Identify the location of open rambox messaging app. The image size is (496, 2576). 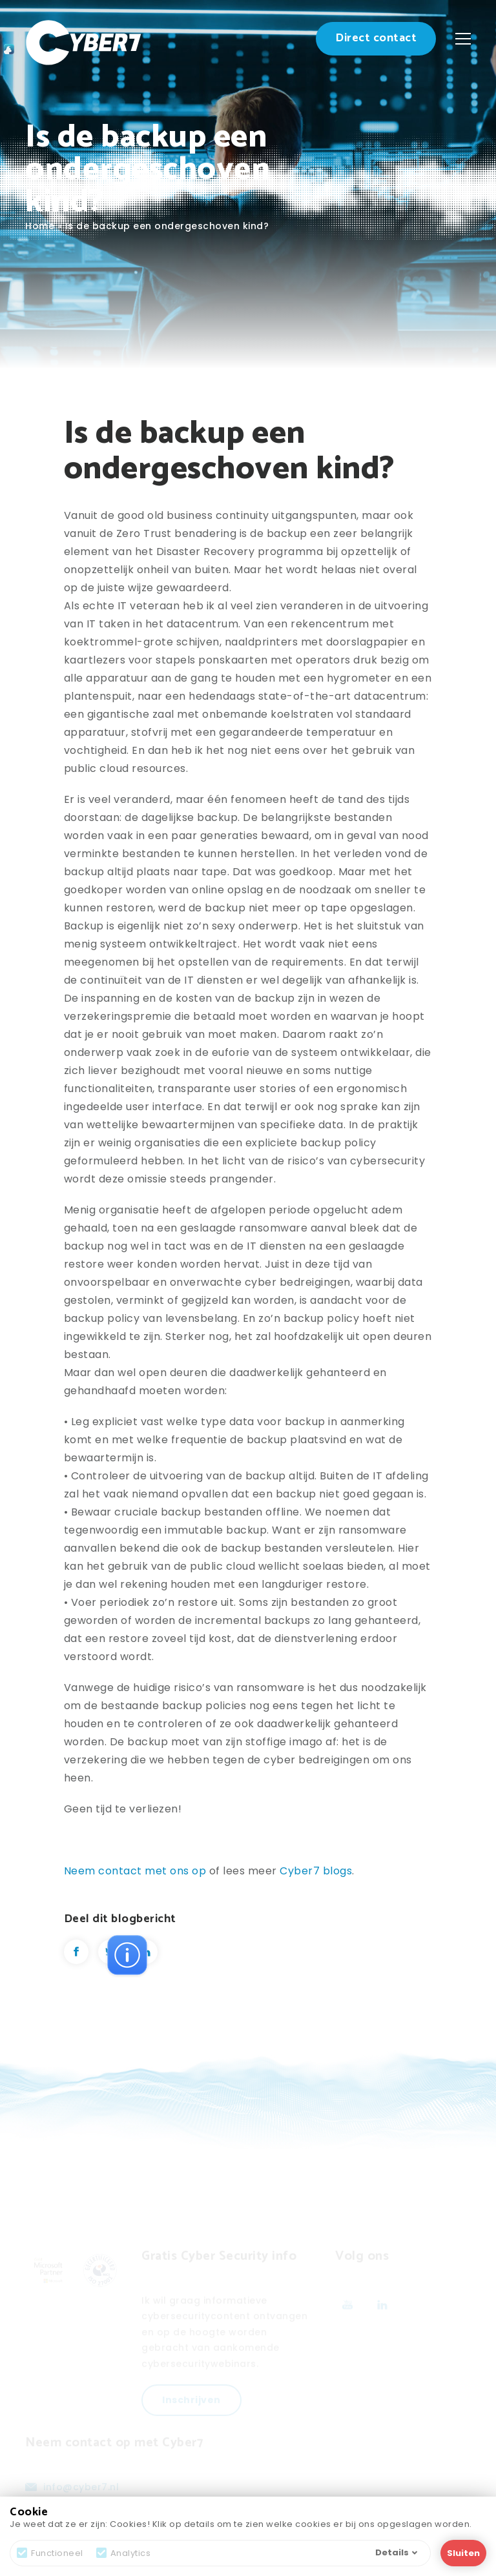
(9, 49).